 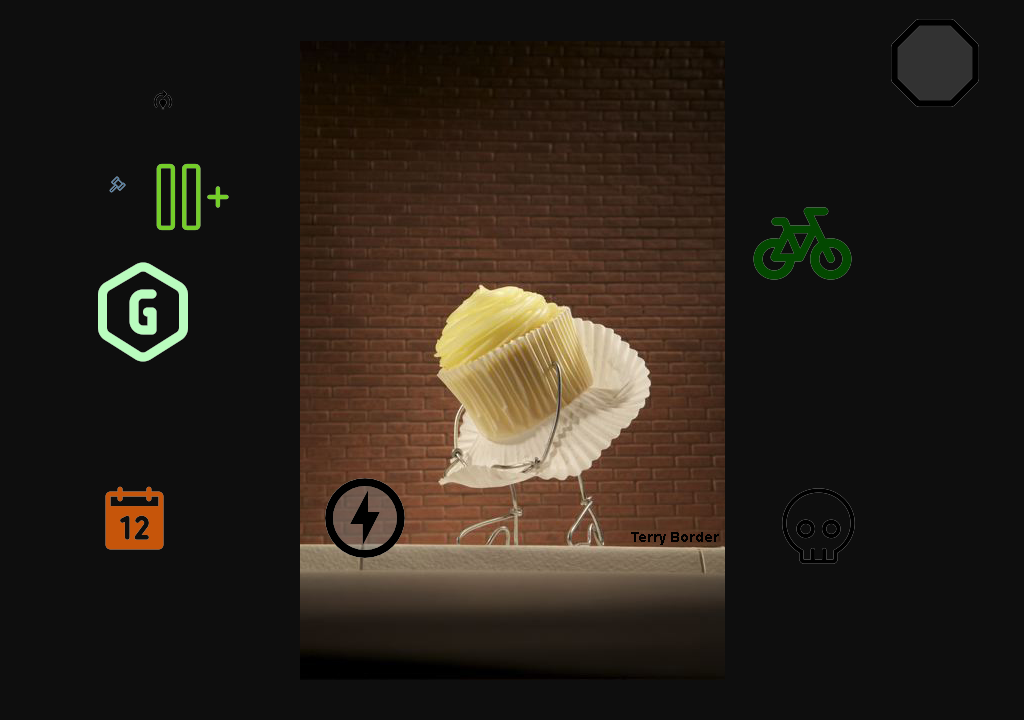 I want to click on indicates offline mode with cached content available, so click(x=365, y=518).